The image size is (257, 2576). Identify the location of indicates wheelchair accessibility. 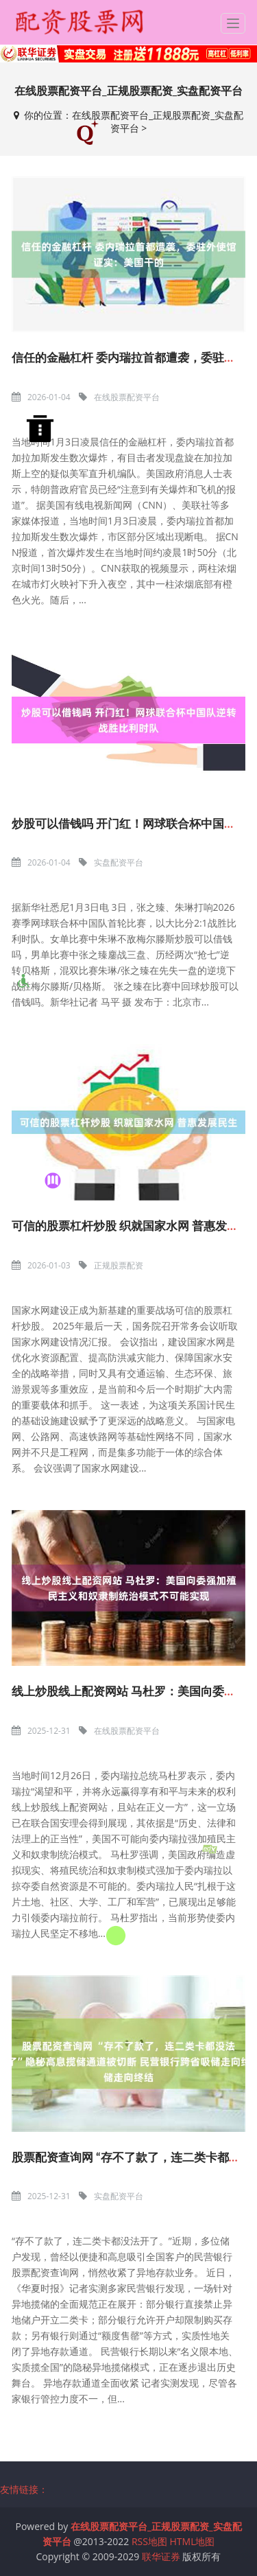
(23, 981).